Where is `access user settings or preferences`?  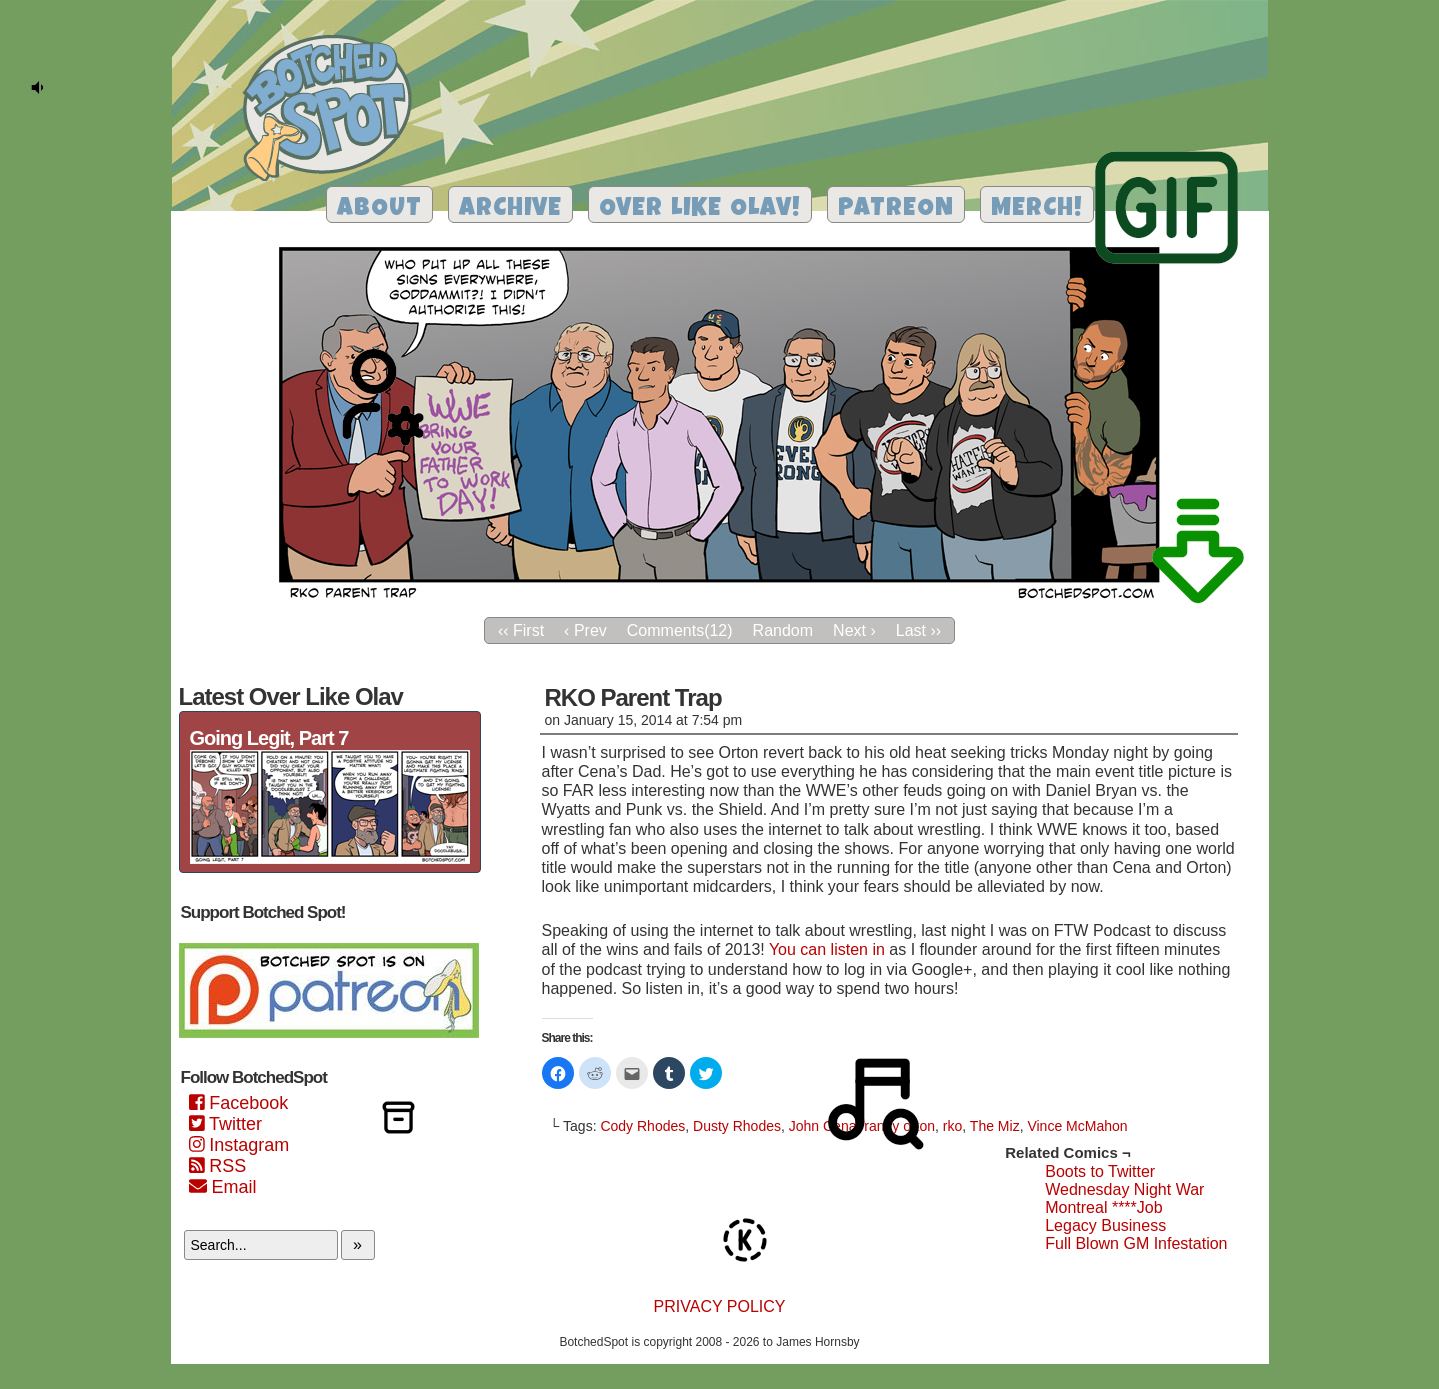 access user settings or preferences is located at coordinates (374, 394).